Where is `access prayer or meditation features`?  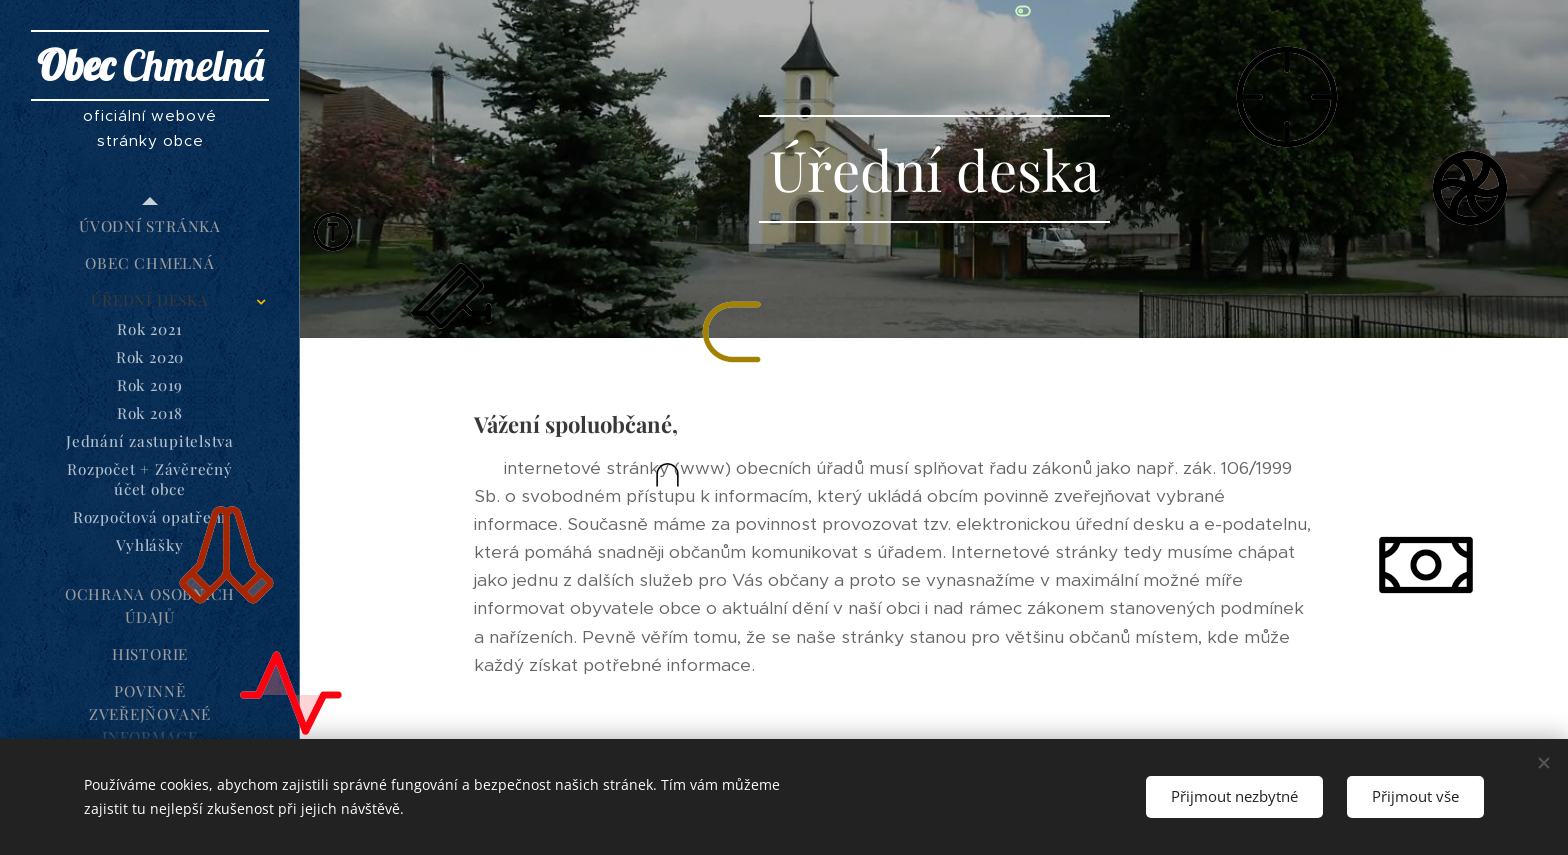 access prayer or meditation features is located at coordinates (226, 556).